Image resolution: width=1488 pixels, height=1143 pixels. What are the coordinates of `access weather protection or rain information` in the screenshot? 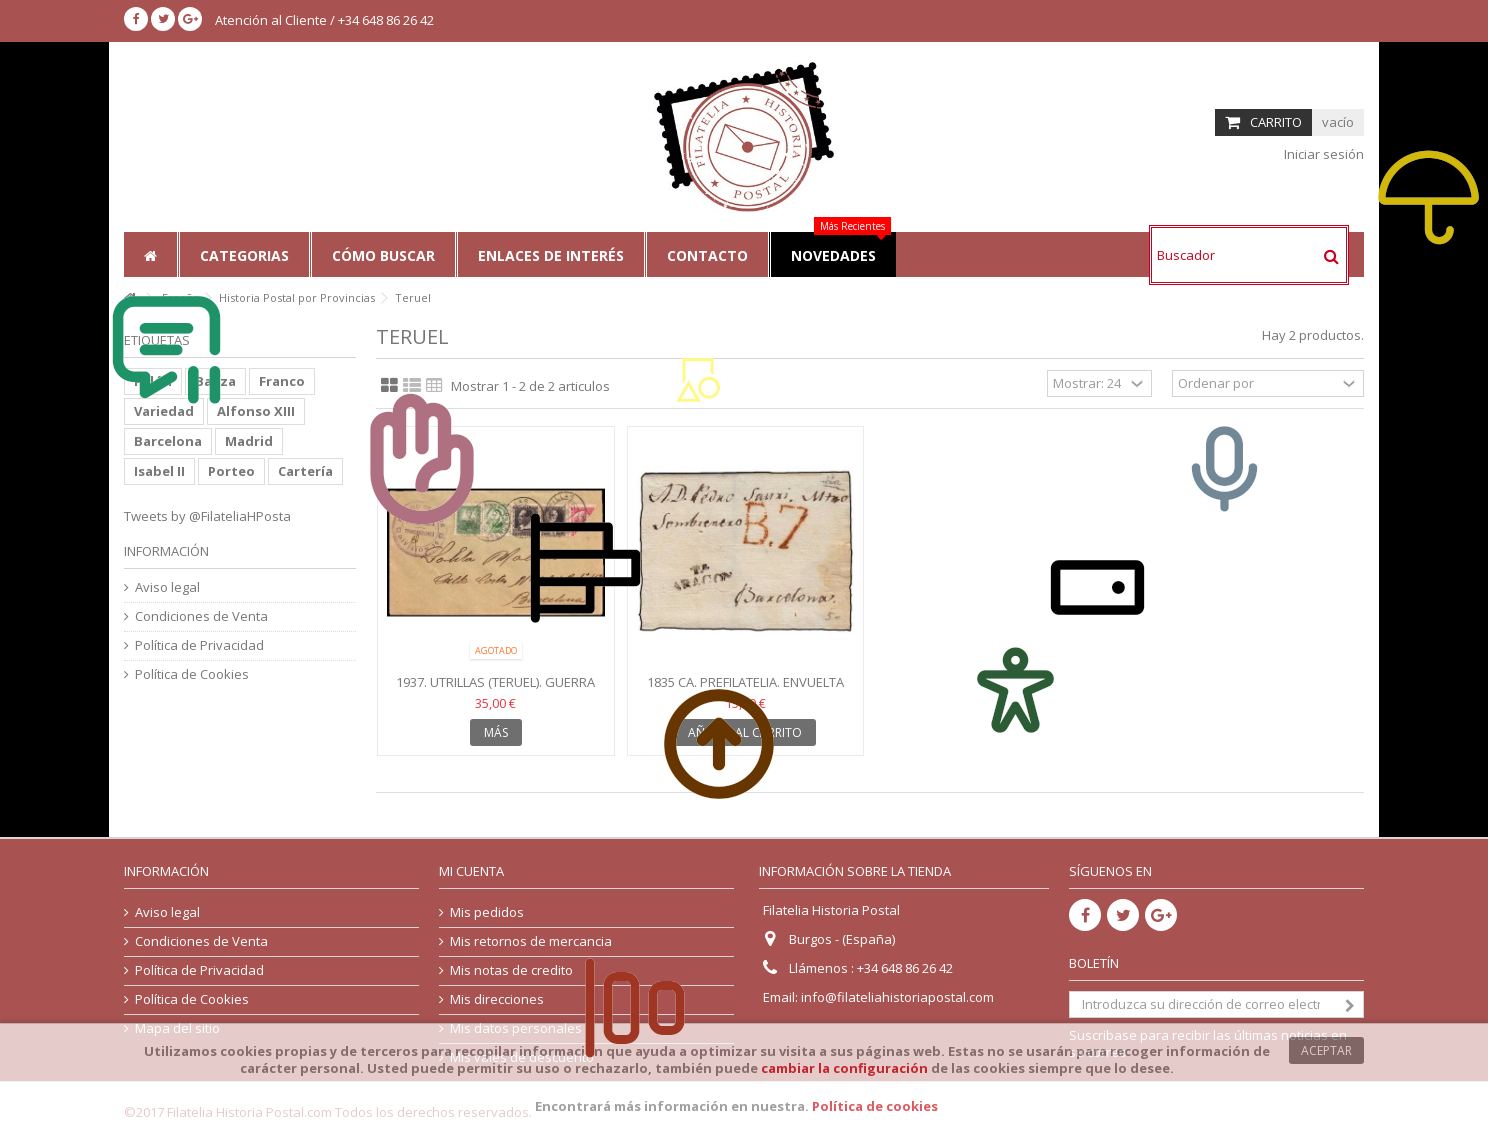 It's located at (1428, 197).